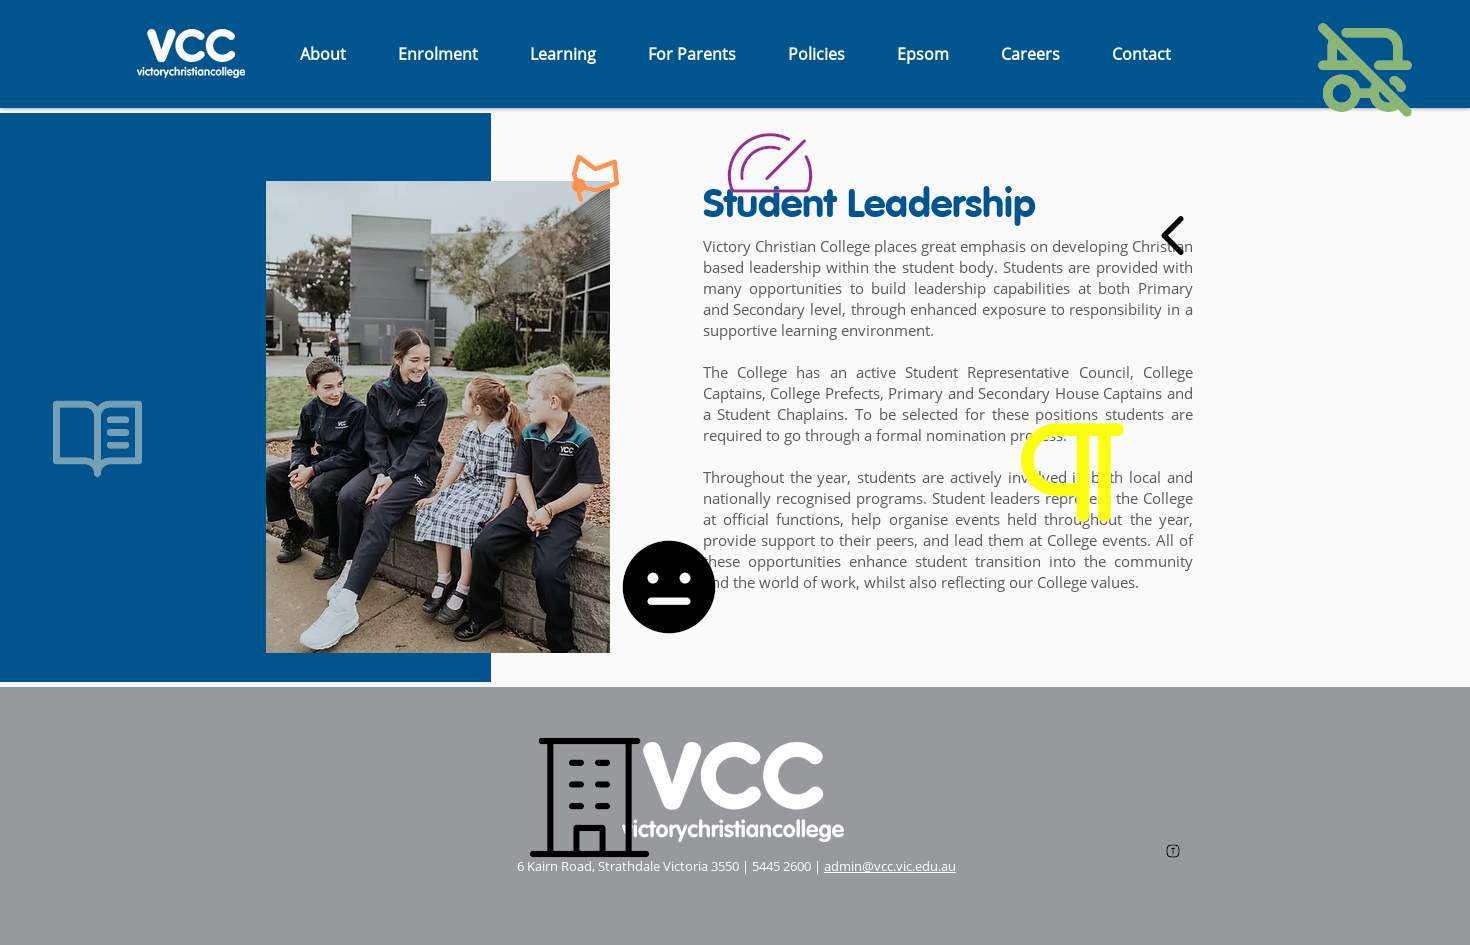 This screenshot has width=1470, height=945. Describe the element at coordinates (1173, 851) in the screenshot. I see `text formatting or typography options` at that location.